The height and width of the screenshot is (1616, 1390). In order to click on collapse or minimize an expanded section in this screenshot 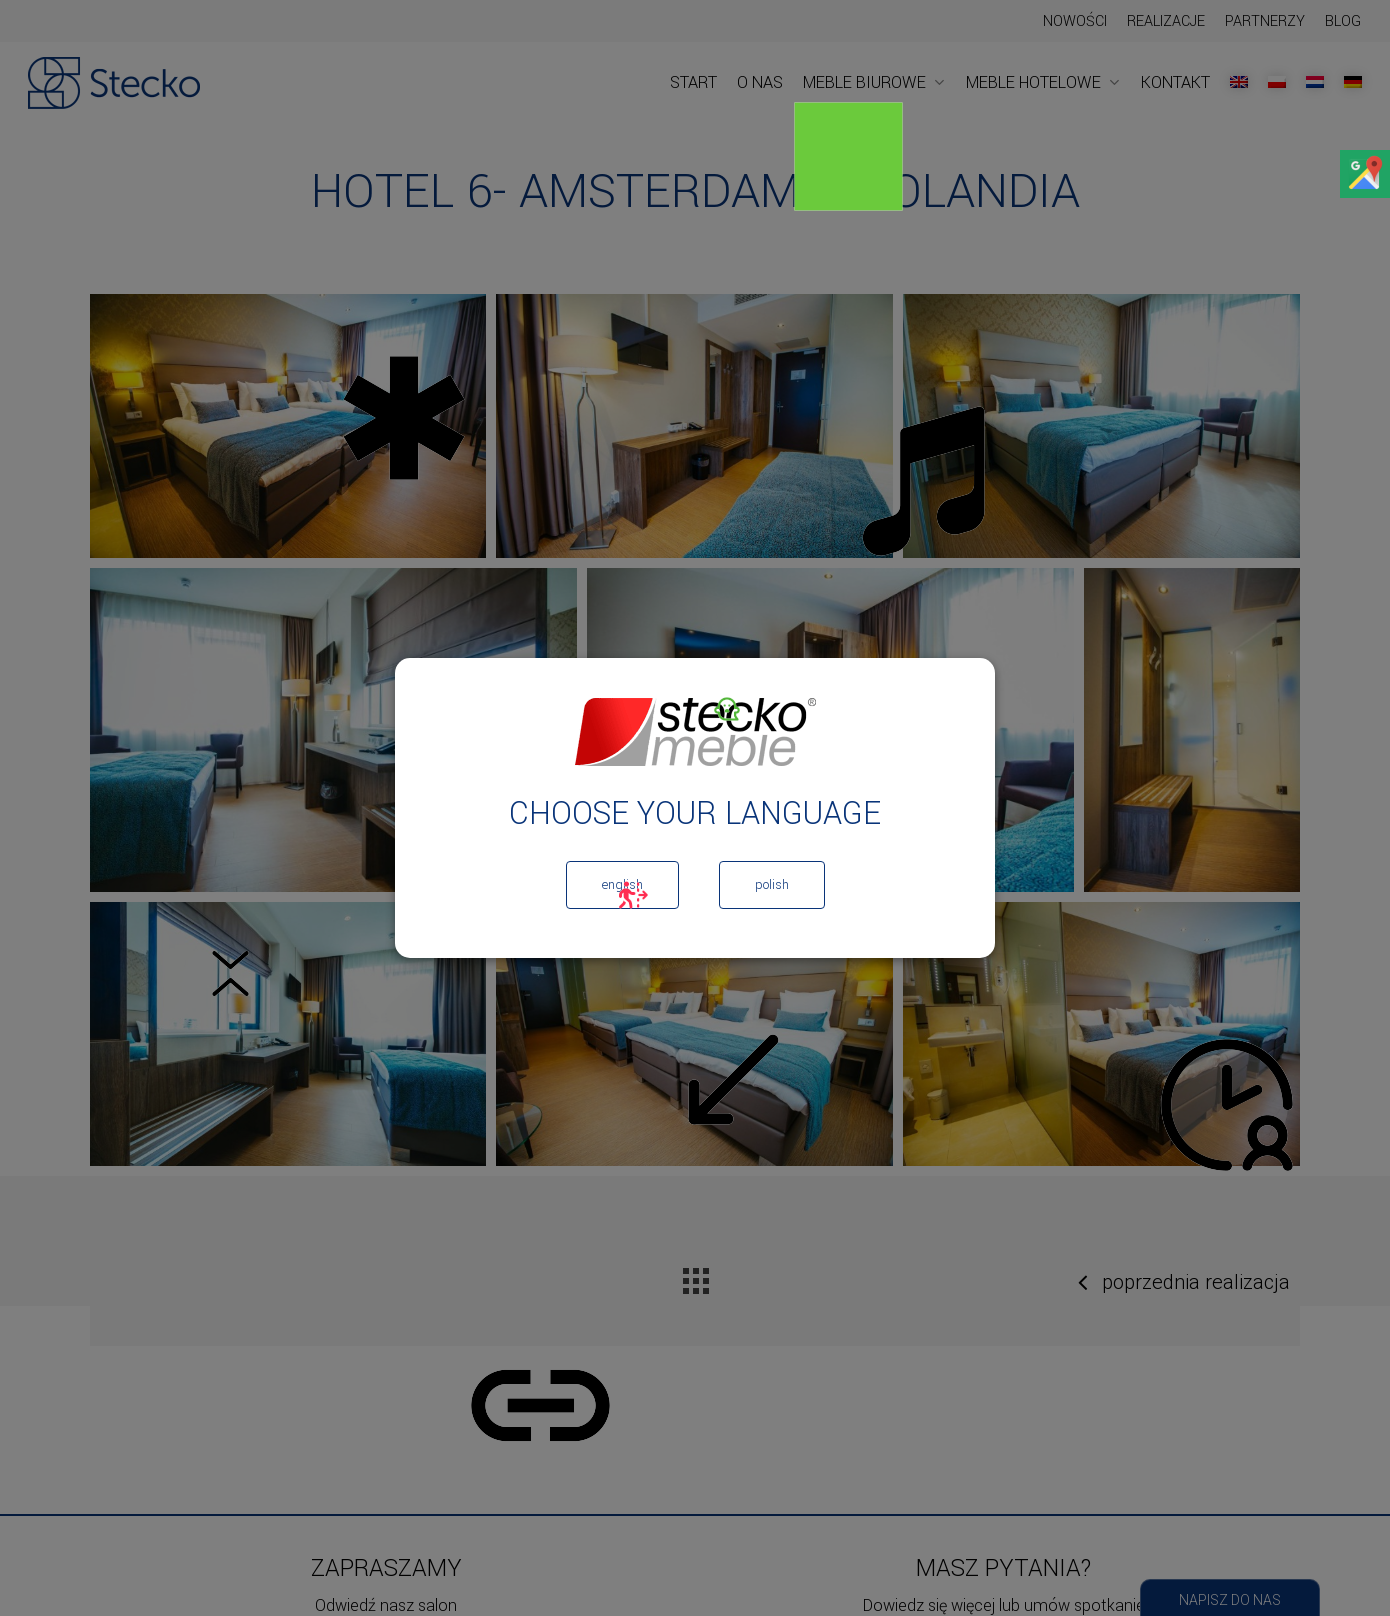, I will do `click(230, 973)`.